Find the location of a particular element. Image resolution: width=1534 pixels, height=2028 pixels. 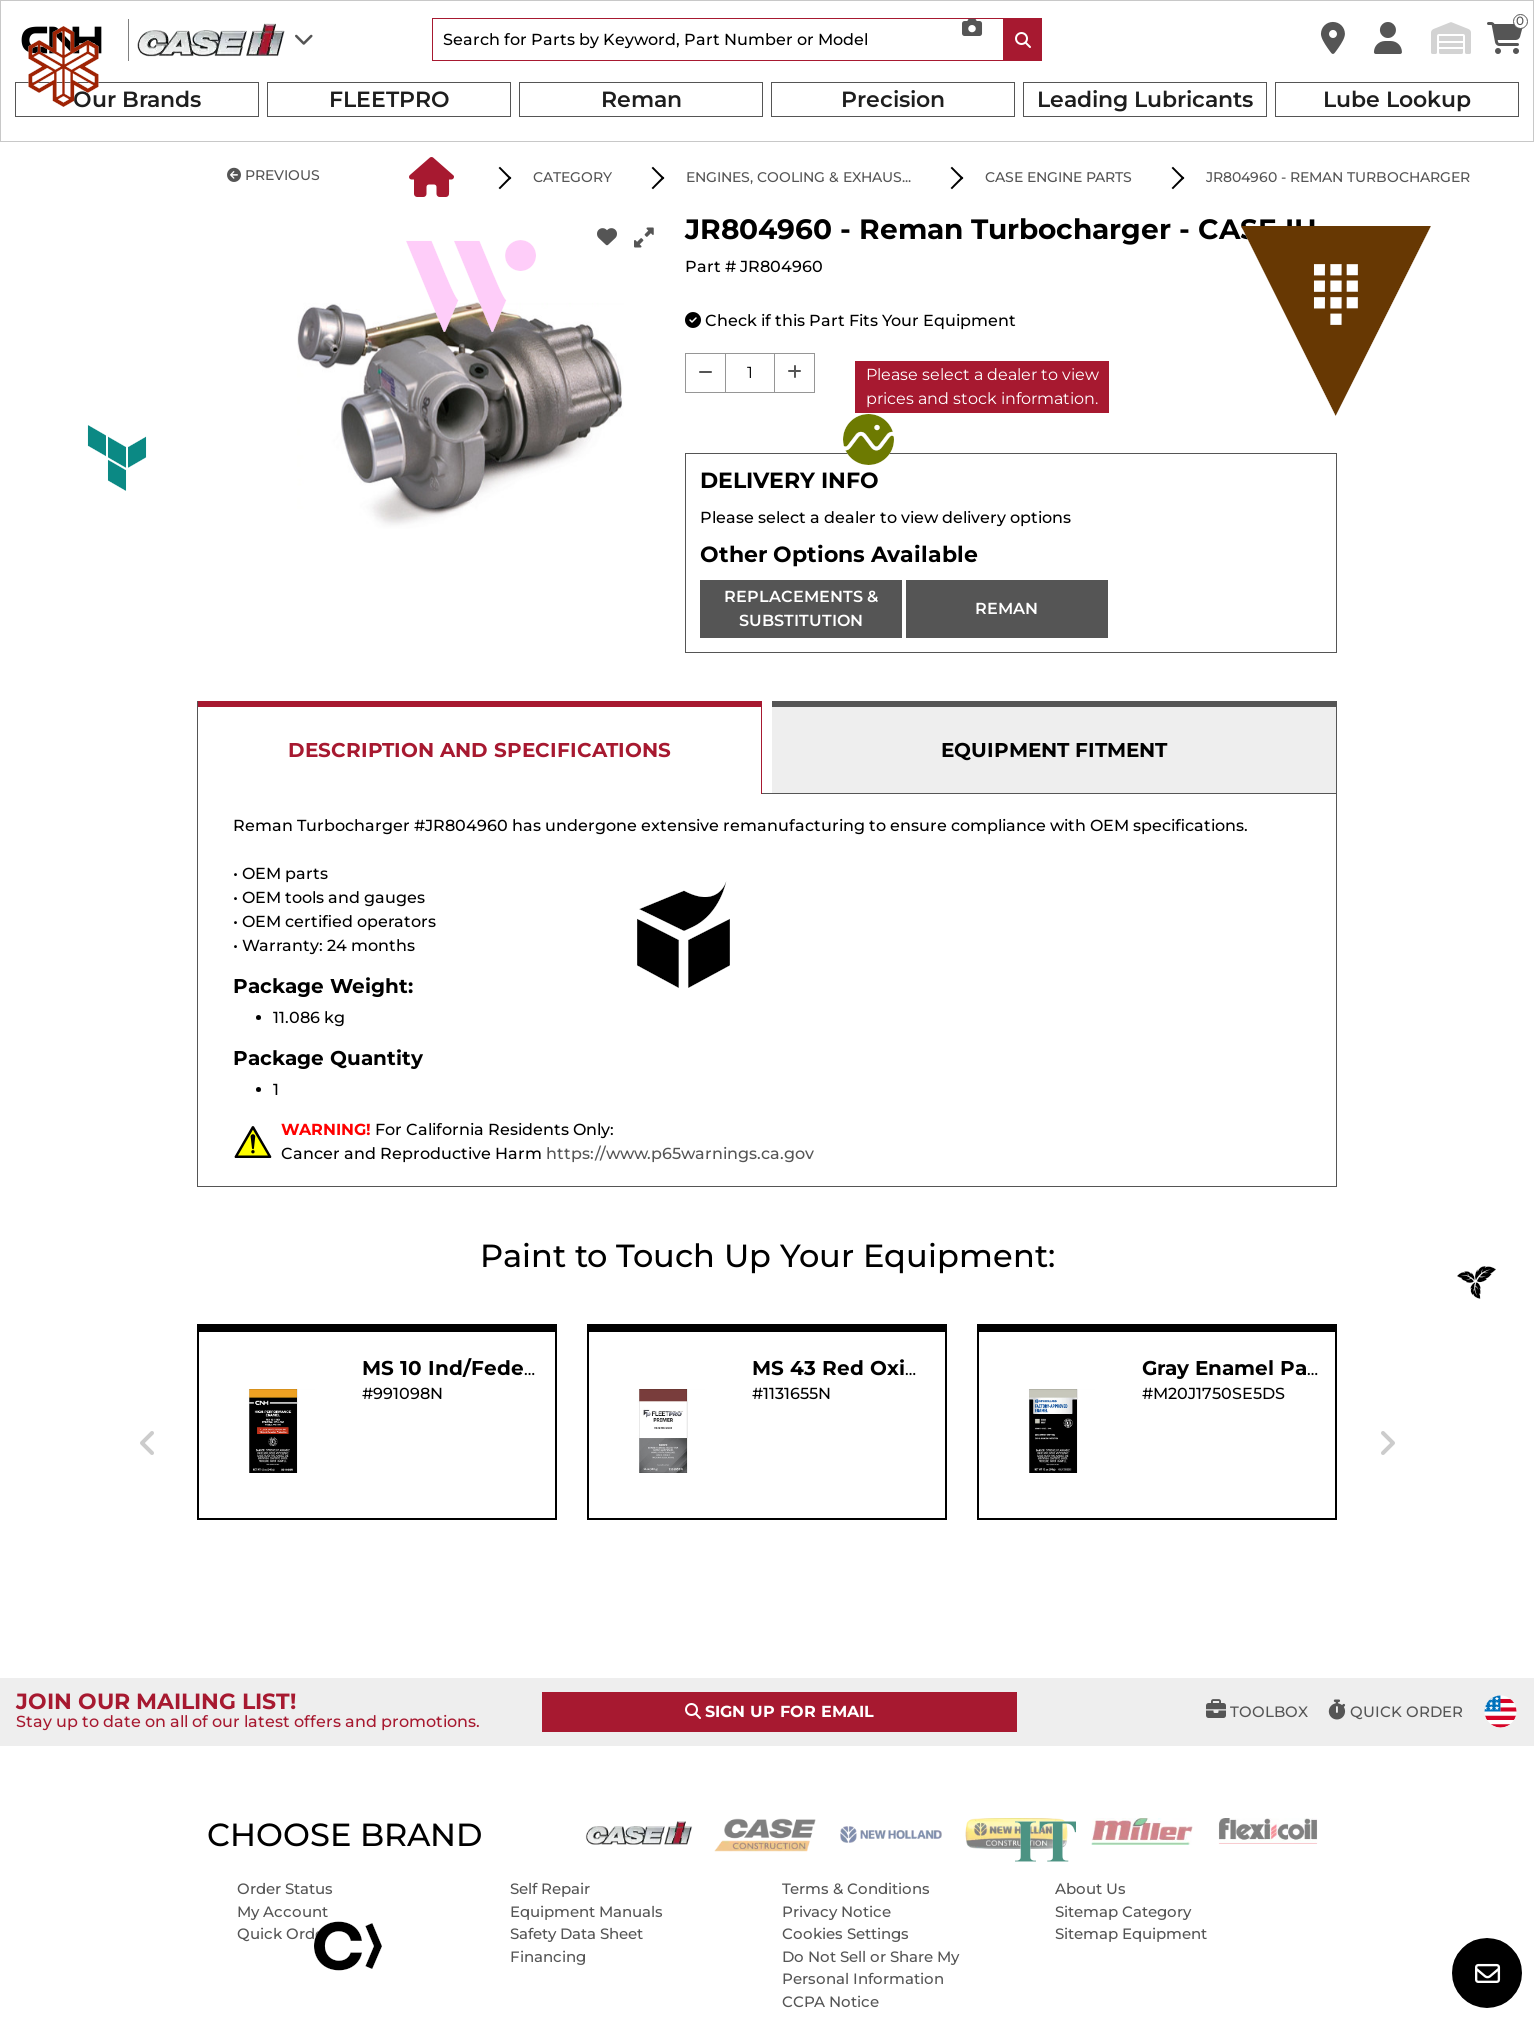

open trilium notes application is located at coordinates (1476, 1282).